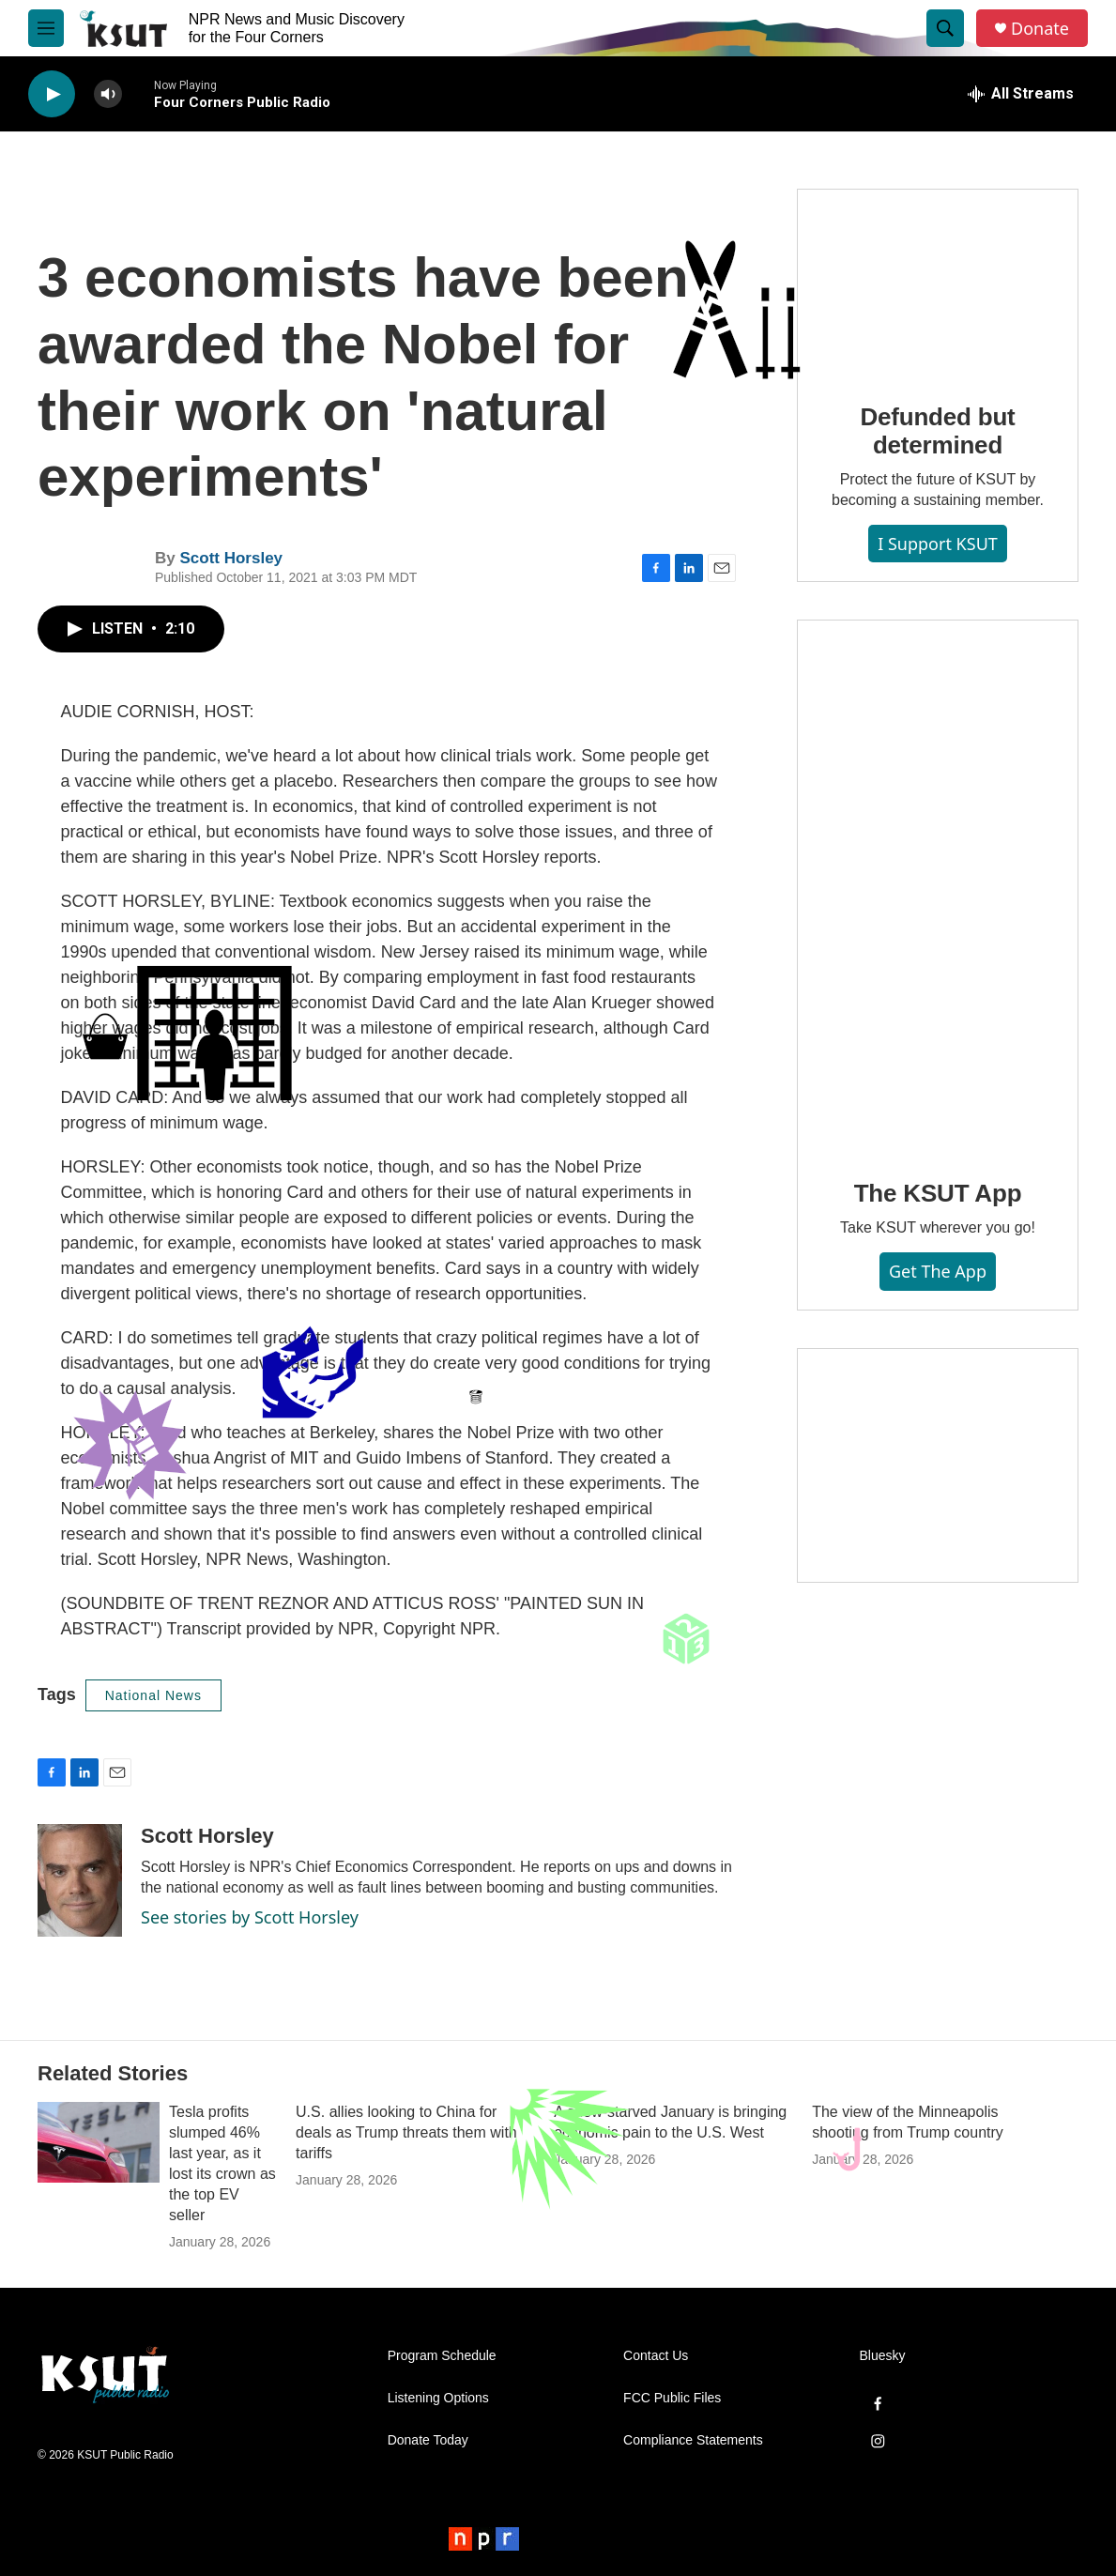  I want to click on access snorkeling or diving activities, so click(847, 2149).